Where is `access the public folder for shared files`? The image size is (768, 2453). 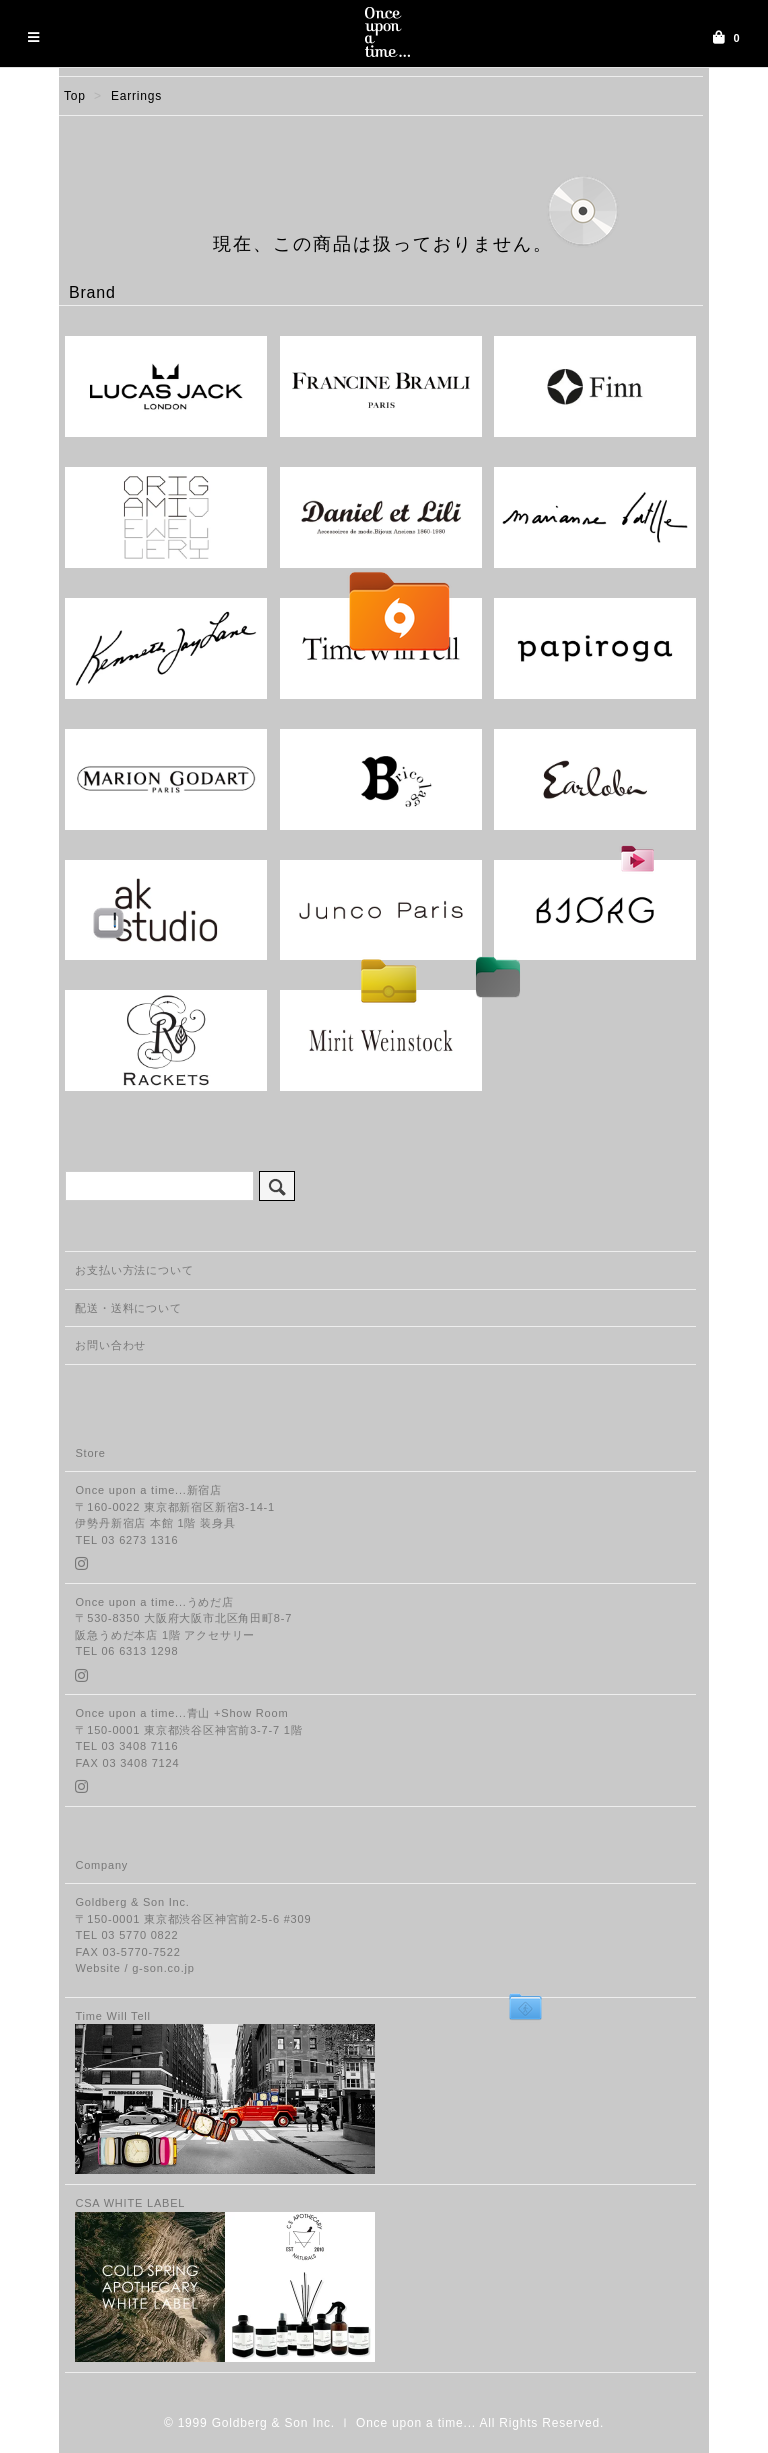
access the public folder for shared files is located at coordinates (525, 2006).